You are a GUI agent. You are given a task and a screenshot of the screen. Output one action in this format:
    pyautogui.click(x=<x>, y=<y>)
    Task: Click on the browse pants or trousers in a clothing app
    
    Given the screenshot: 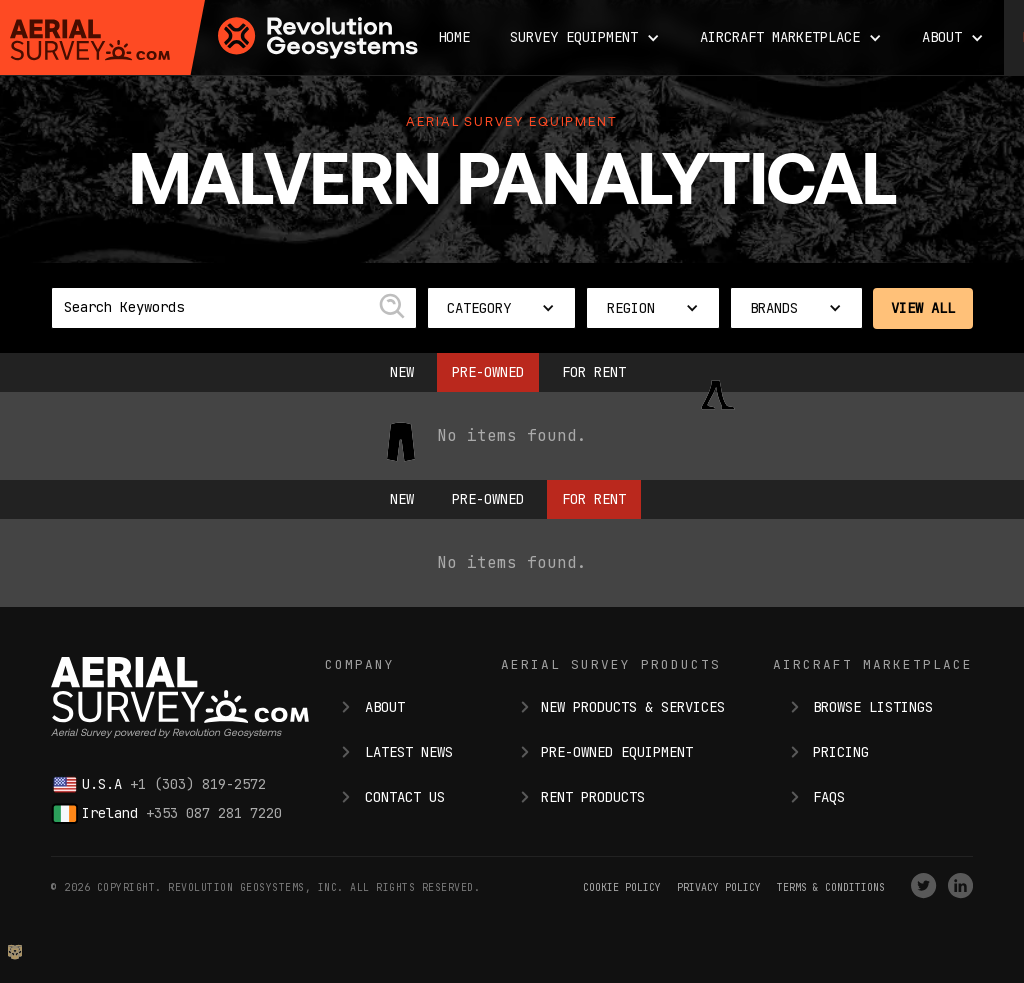 What is the action you would take?
    pyautogui.click(x=401, y=442)
    